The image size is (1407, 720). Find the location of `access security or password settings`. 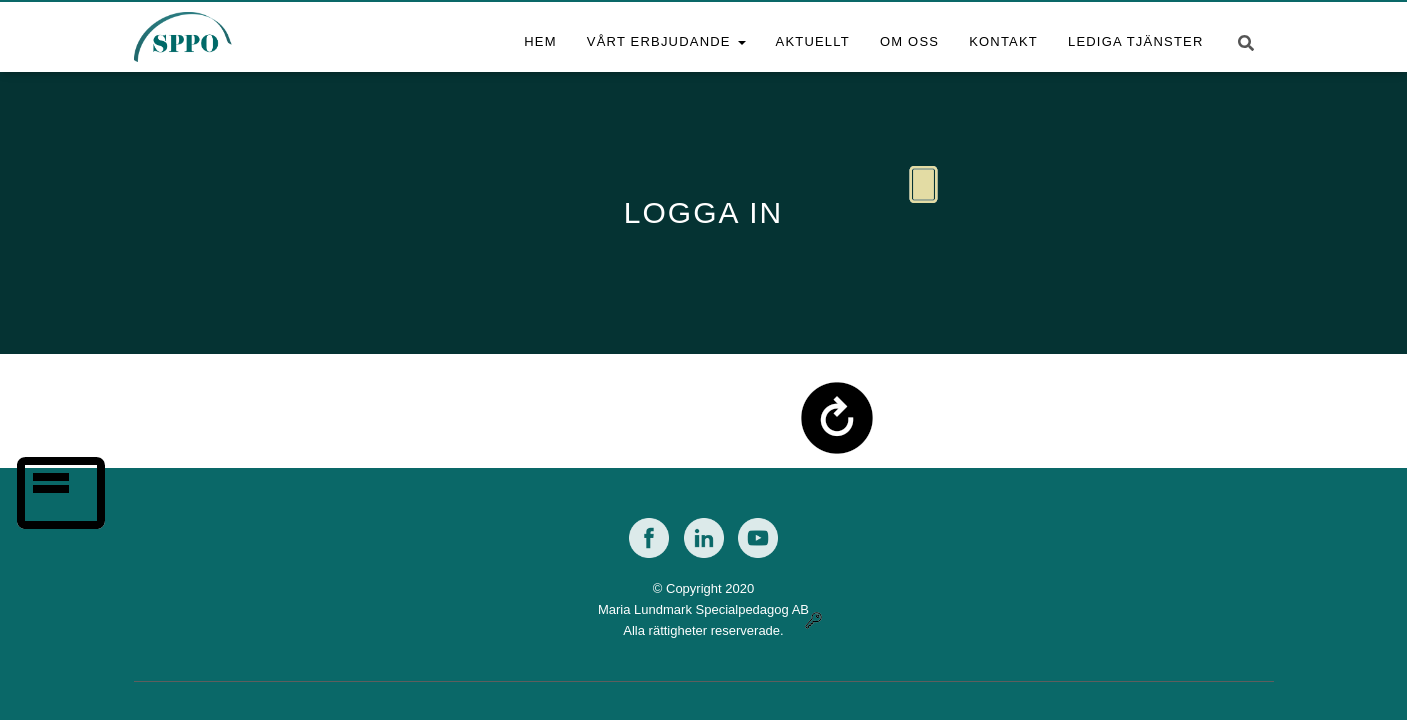

access security or password settings is located at coordinates (813, 620).